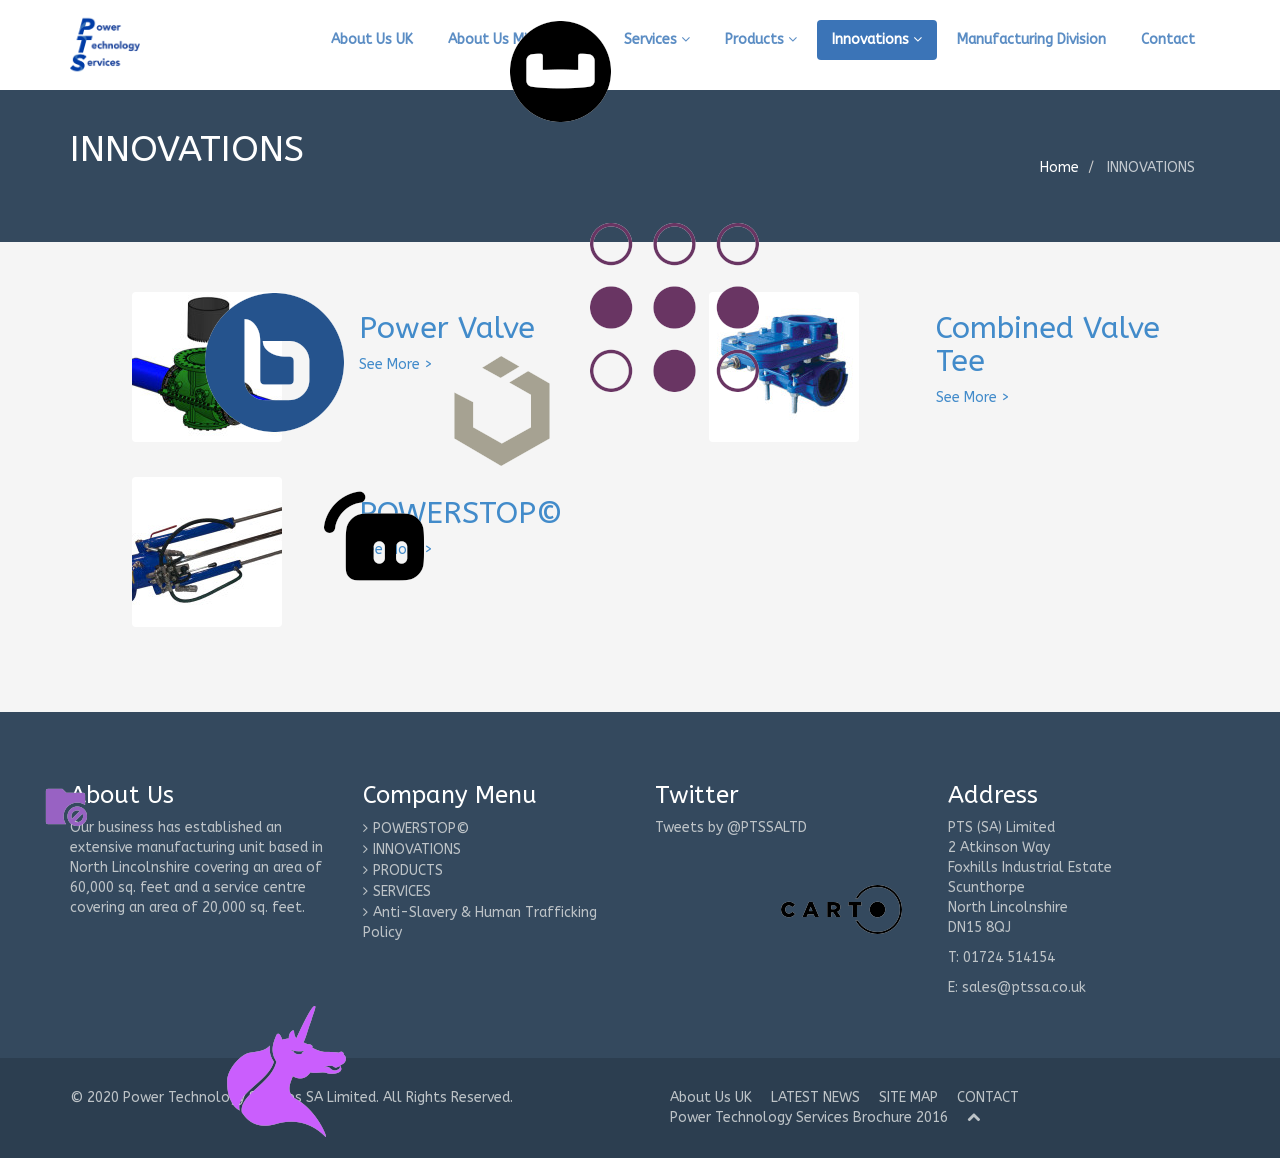 This screenshot has width=1280, height=1158. What do you see at coordinates (841, 909) in the screenshot?
I see `CARTO mapping platform logo` at bounding box center [841, 909].